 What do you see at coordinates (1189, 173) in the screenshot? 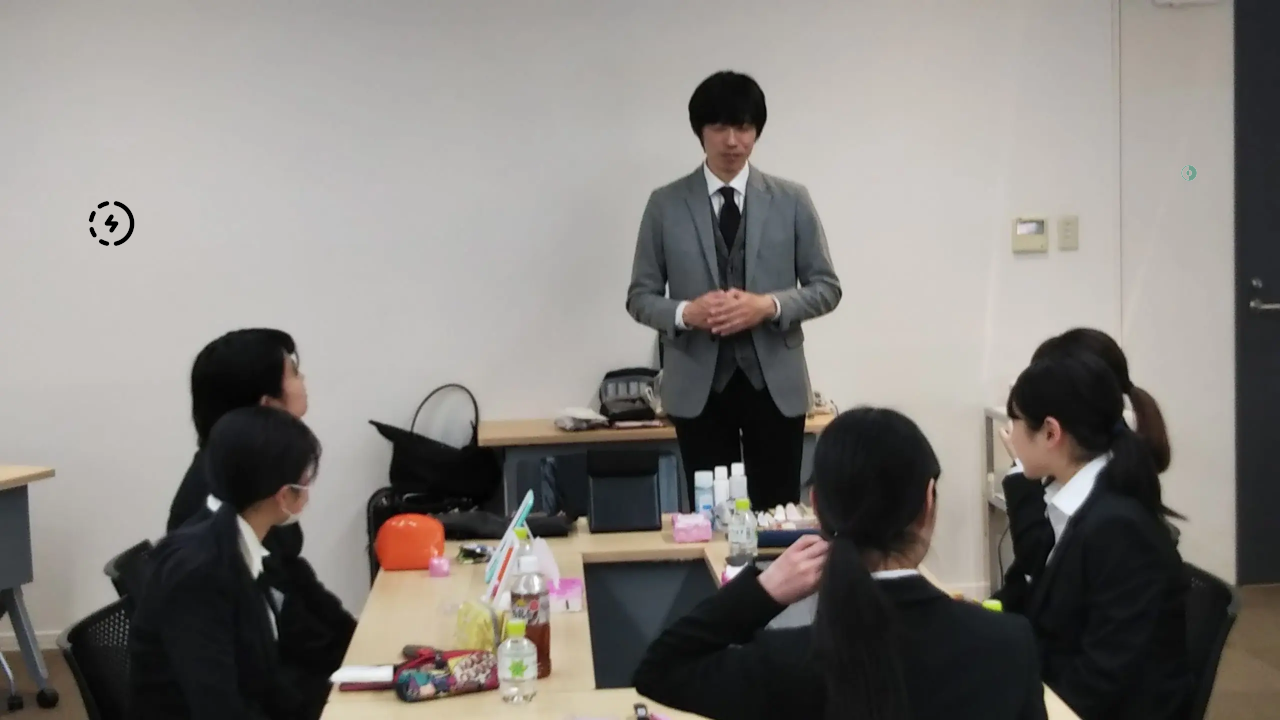
I see `toggle invert colors mode` at bounding box center [1189, 173].